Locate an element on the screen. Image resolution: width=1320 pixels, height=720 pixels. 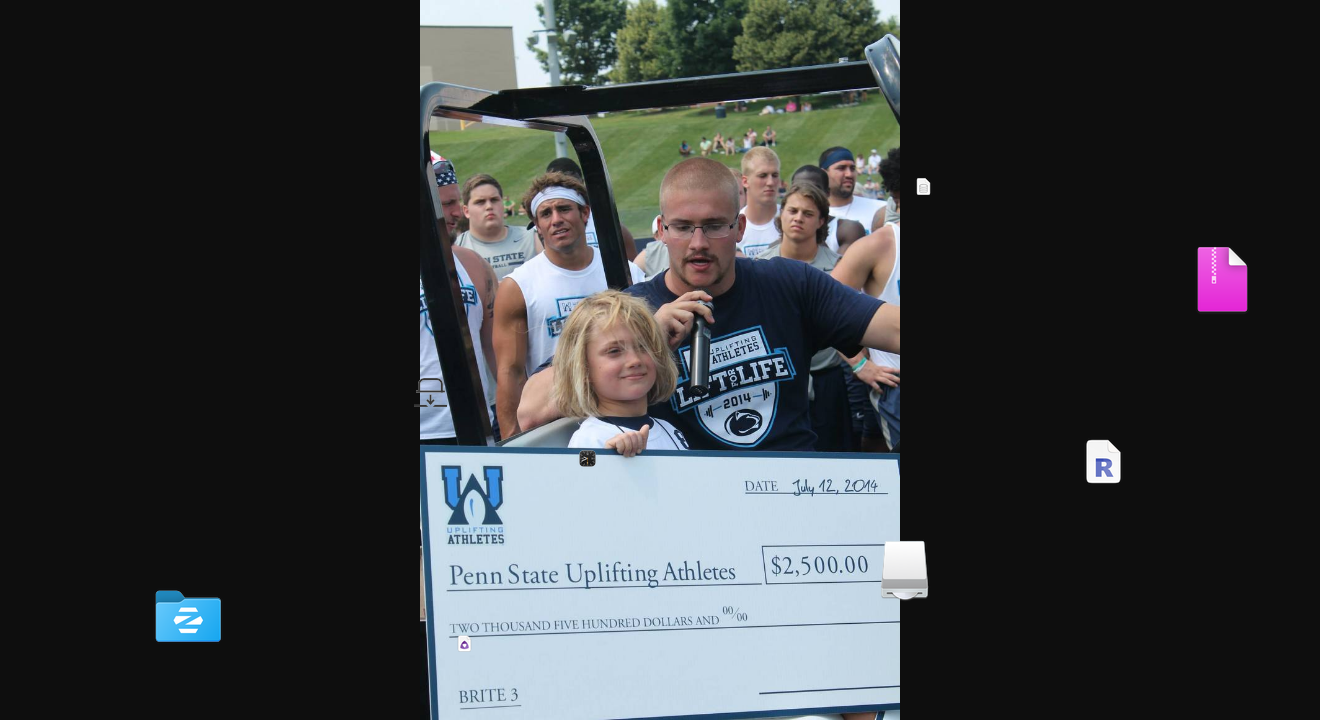
open zorin os system folder is located at coordinates (188, 618).